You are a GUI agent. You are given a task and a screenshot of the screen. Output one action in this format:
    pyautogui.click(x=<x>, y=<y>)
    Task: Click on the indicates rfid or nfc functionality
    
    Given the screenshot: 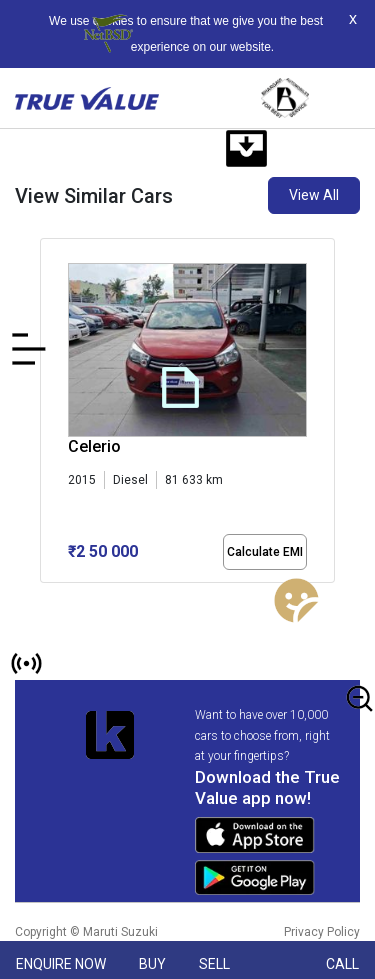 What is the action you would take?
    pyautogui.click(x=26, y=663)
    